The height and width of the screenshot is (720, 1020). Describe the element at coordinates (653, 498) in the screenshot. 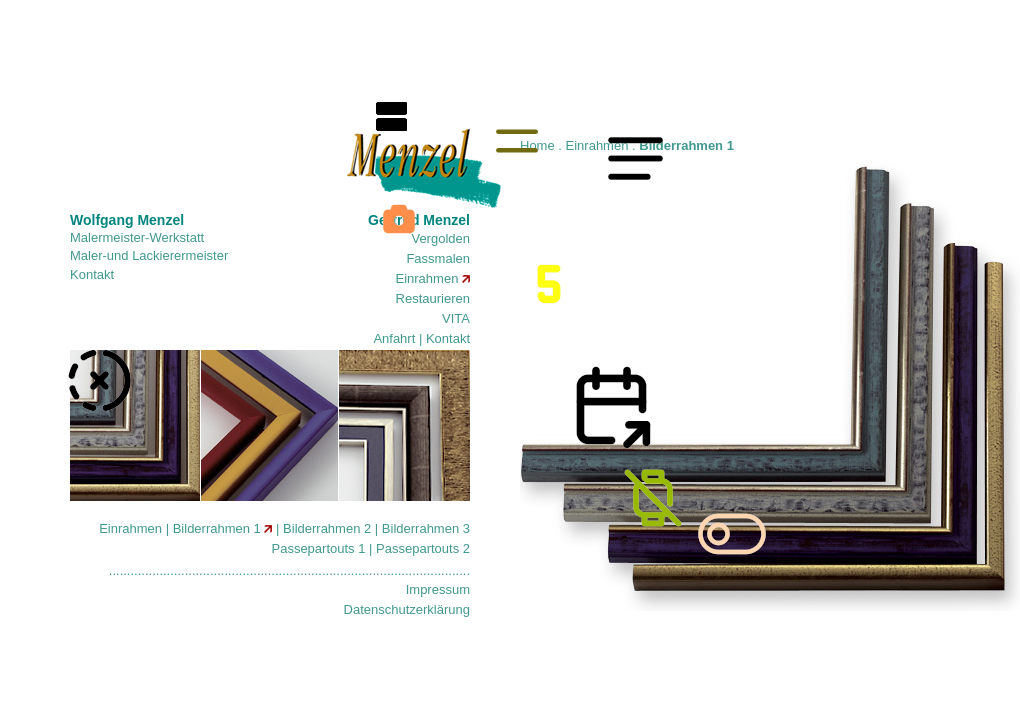

I see `smartwatch disconnected or unavailable` at that location.